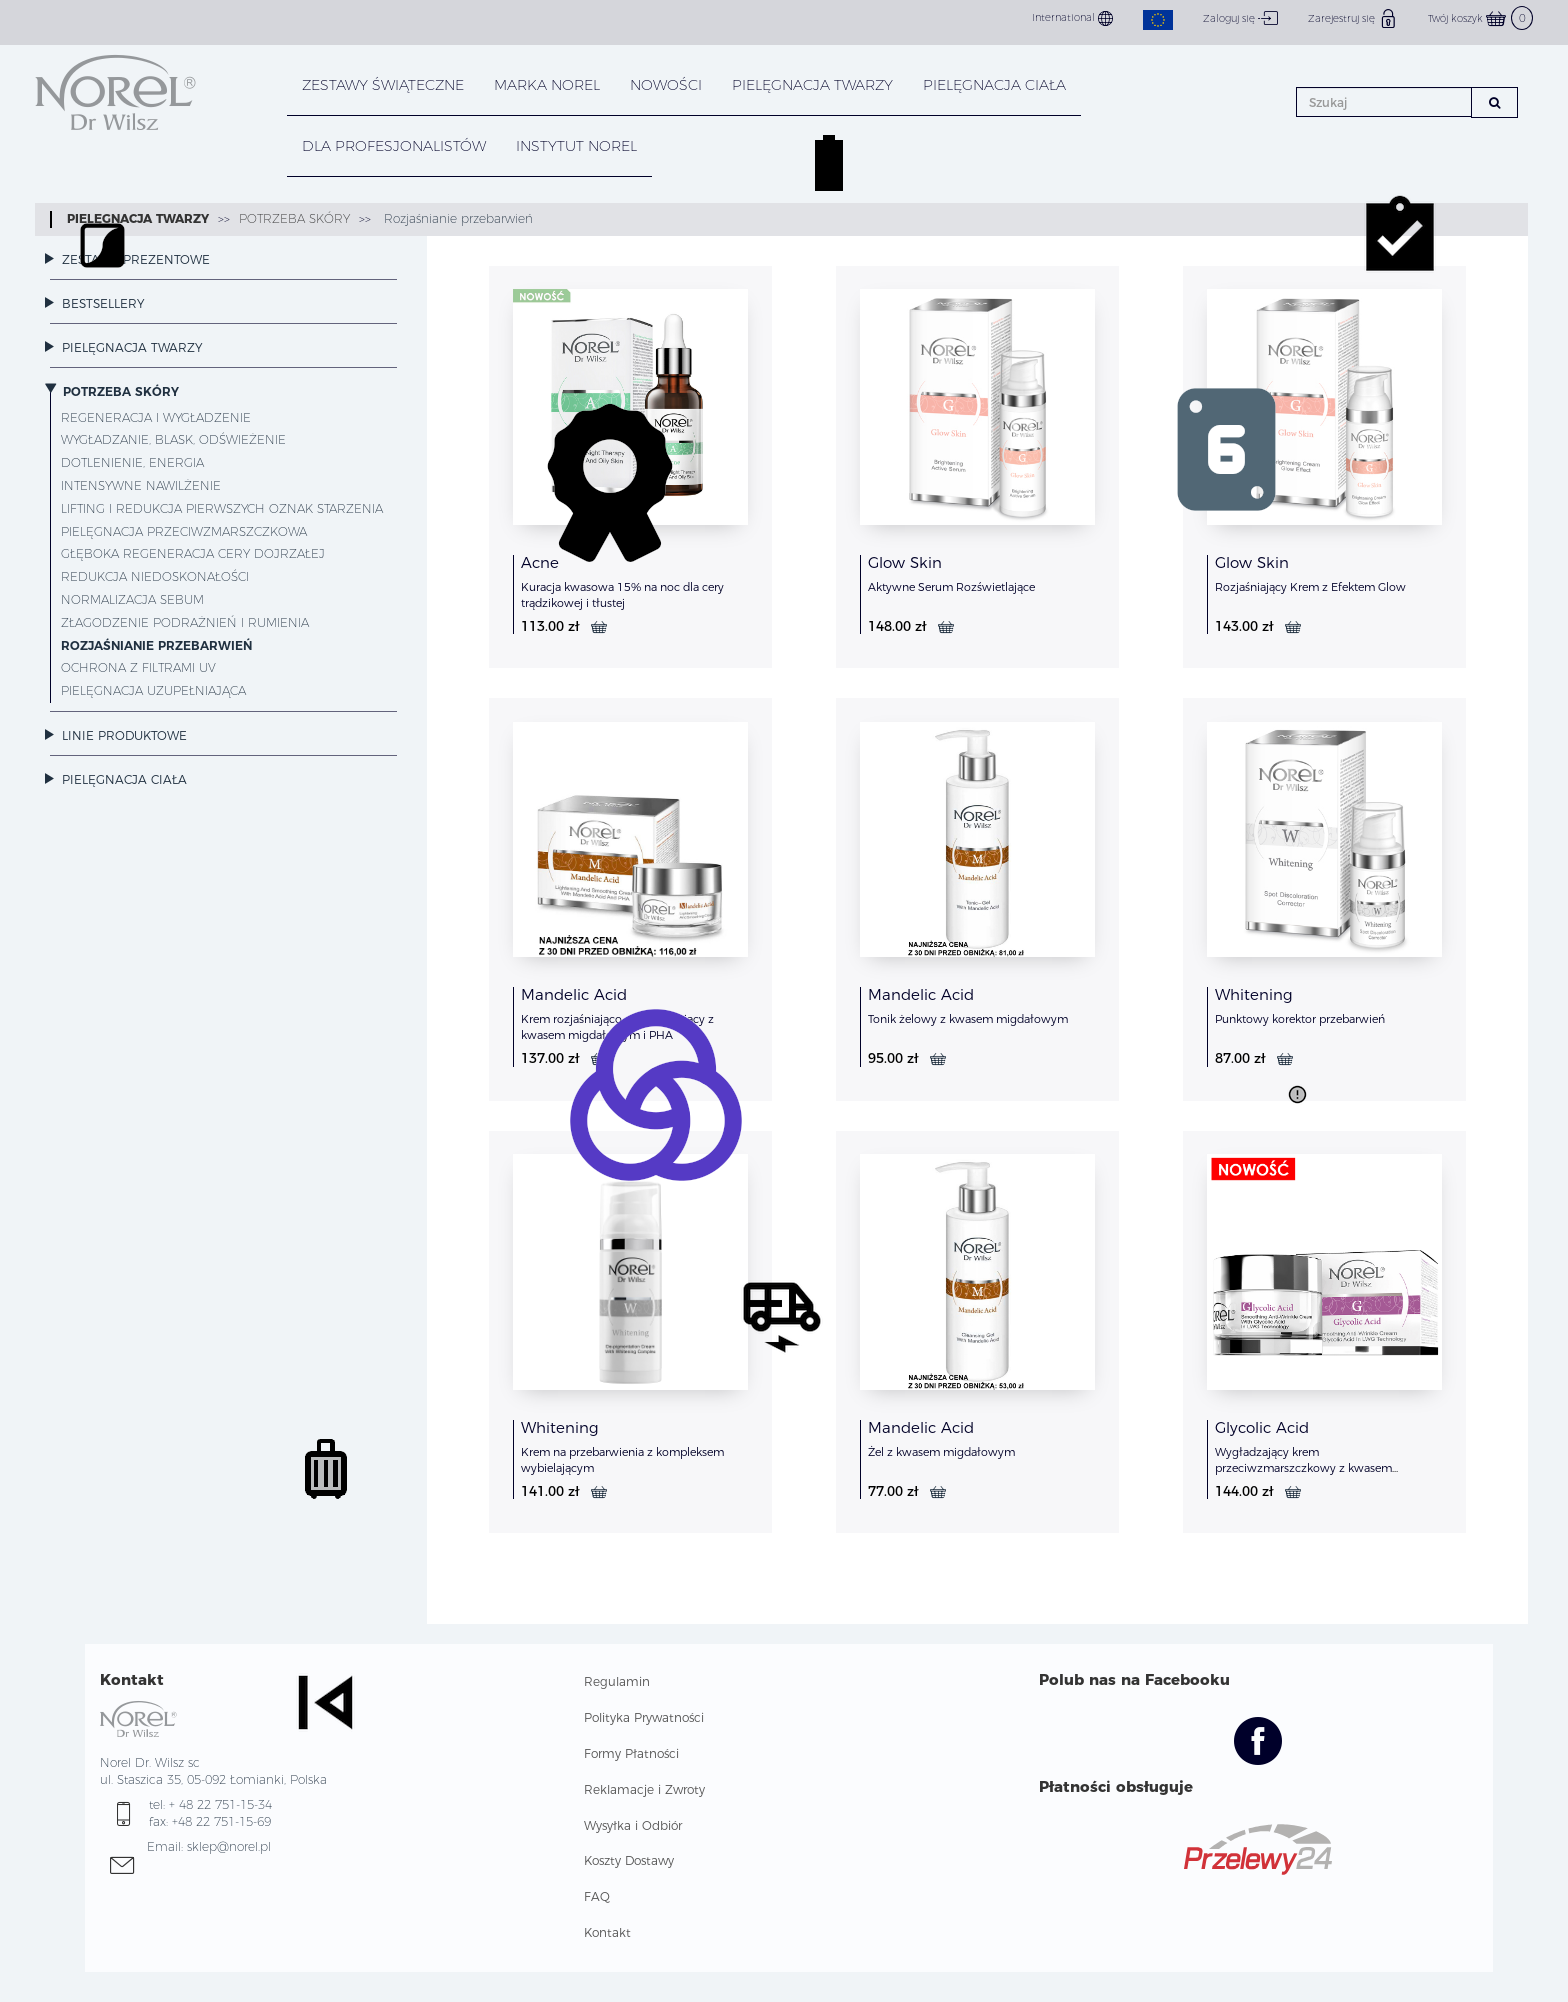 This screenshot has width=1568, height=2002. What do you see at coordinates (325, 1702) in the screenshot?
I see `skip to previous track` at bounding box center [325, 1702].